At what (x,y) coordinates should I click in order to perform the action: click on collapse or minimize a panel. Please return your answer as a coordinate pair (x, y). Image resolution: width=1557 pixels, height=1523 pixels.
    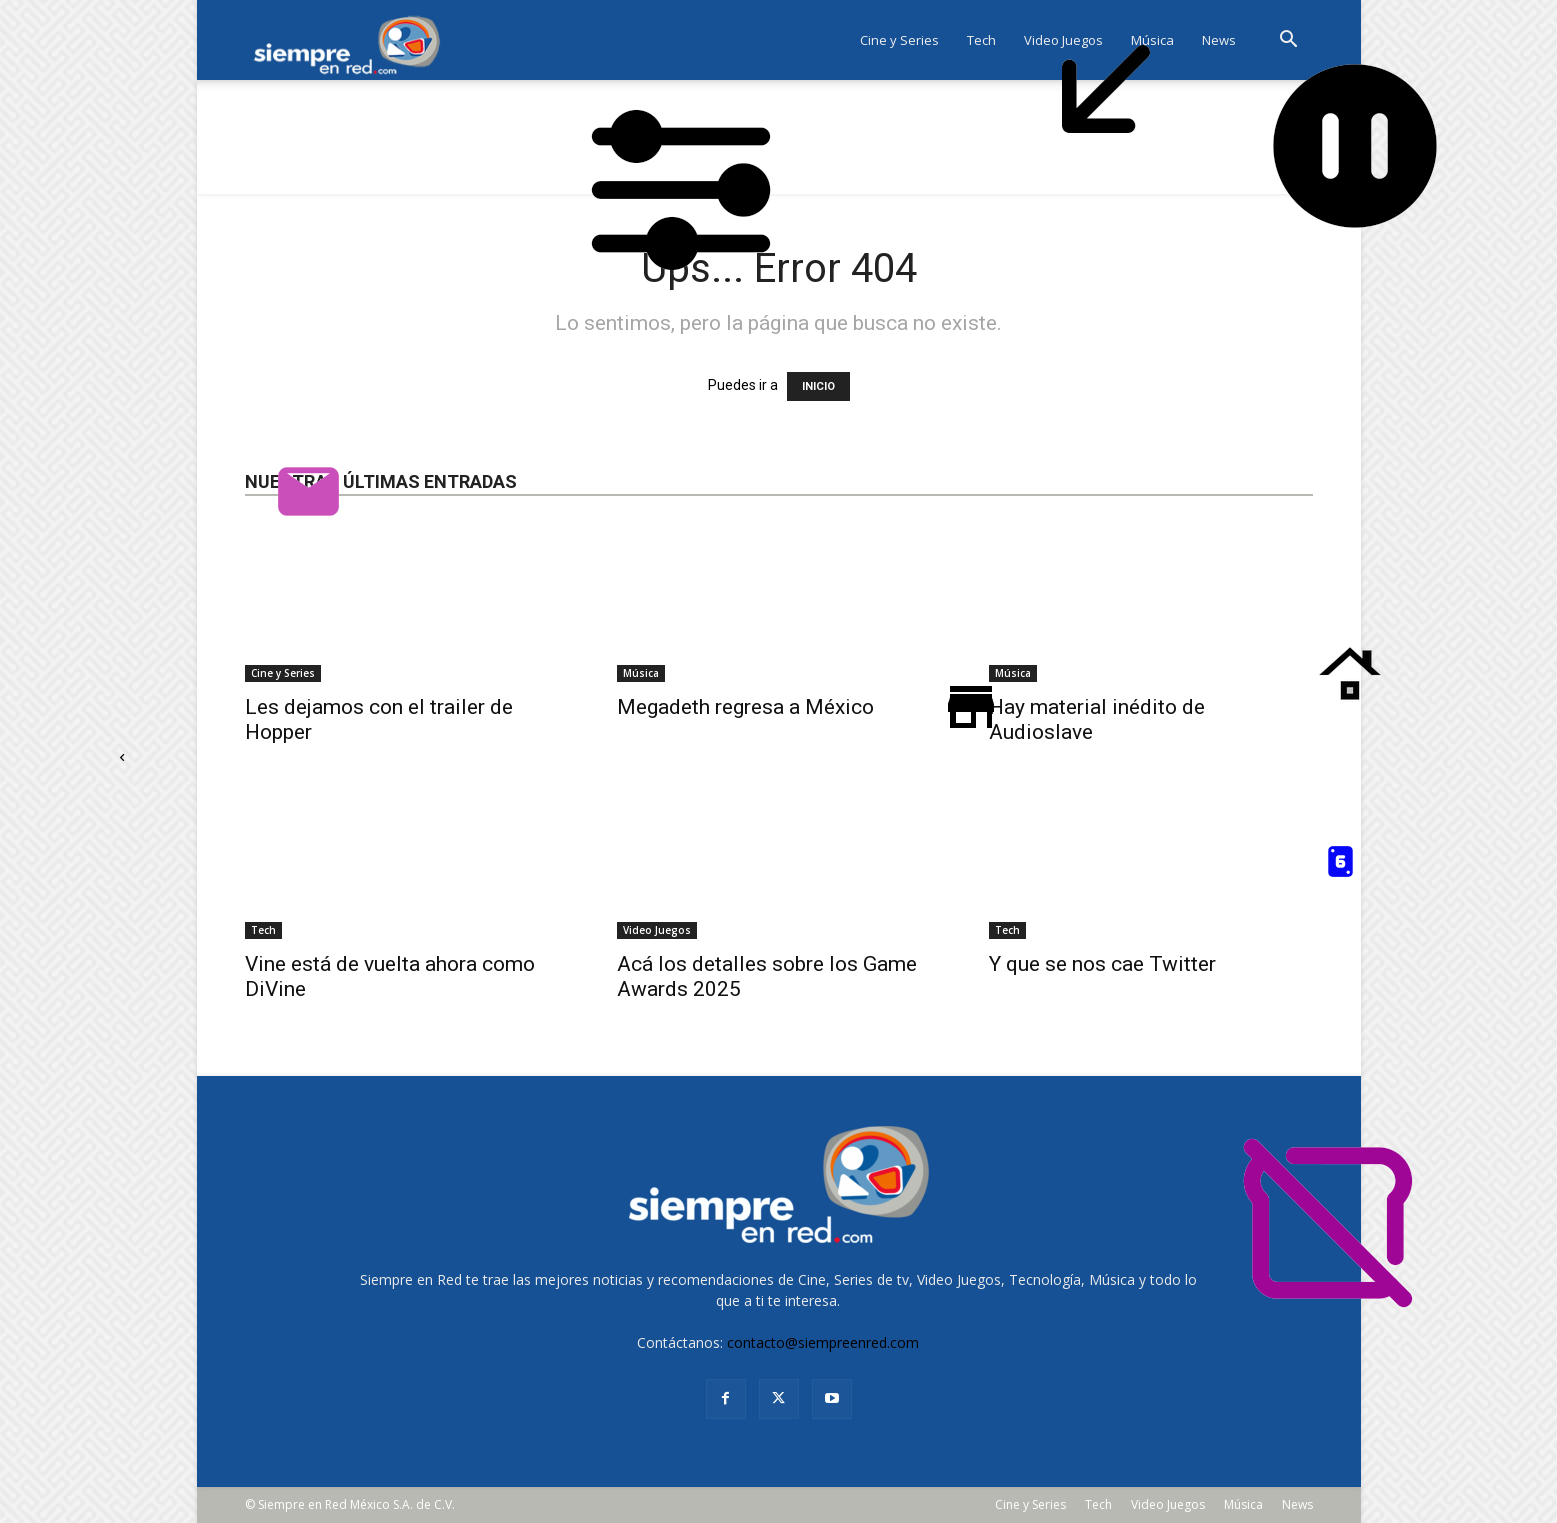
    Looking at the image, I should click on (1106, 89).